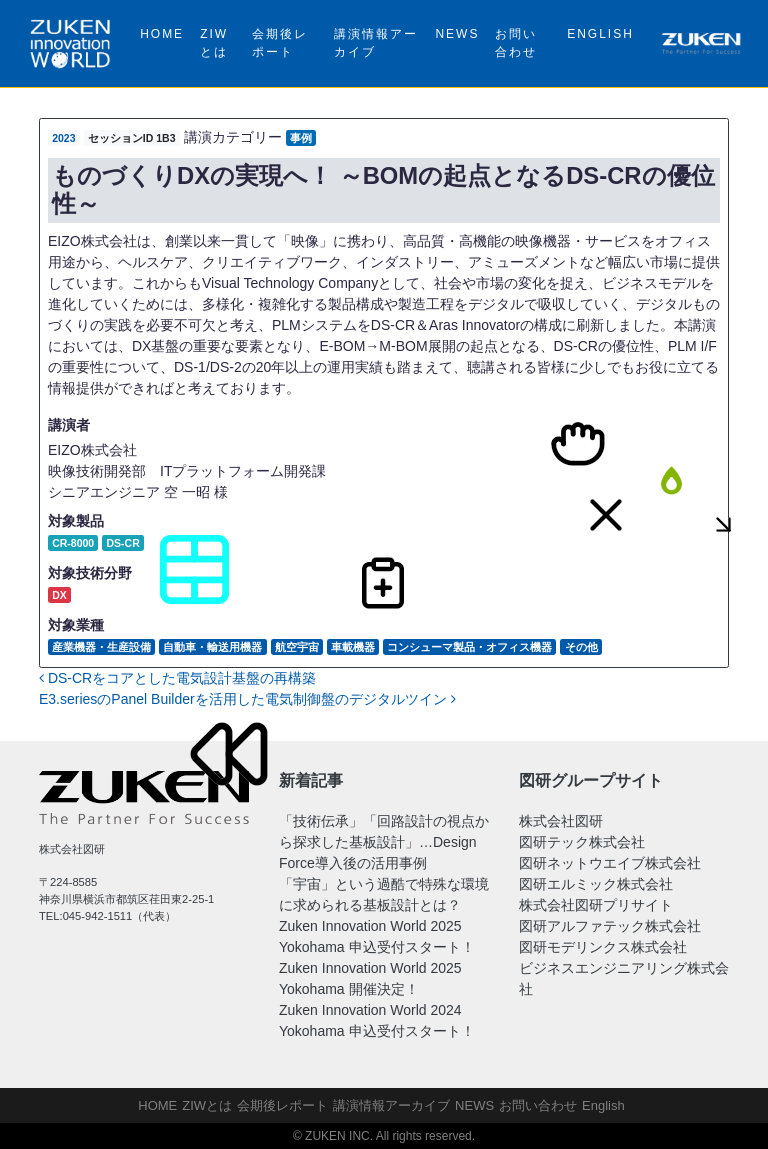  I want to click on merge selected table cells, so click(194, 569).